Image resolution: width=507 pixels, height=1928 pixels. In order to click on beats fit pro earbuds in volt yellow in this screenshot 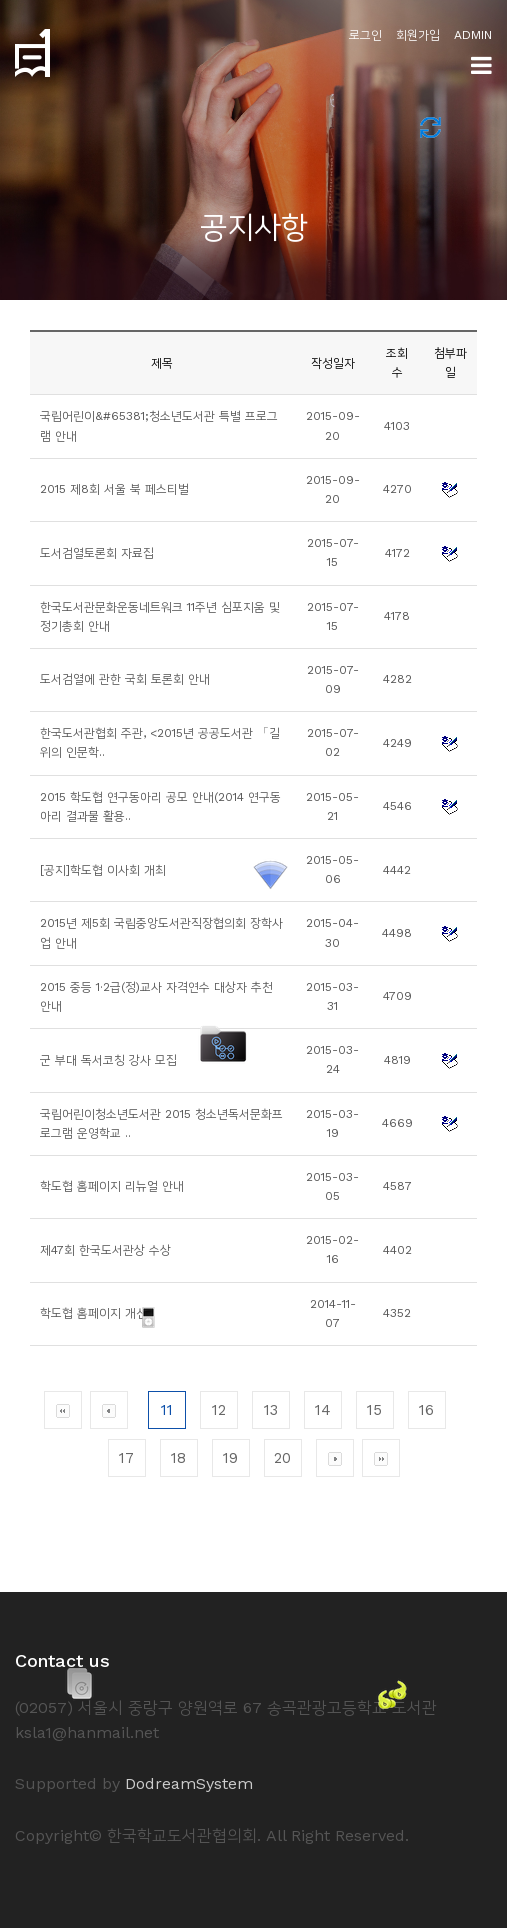, I will do `click(392, 1695)`.